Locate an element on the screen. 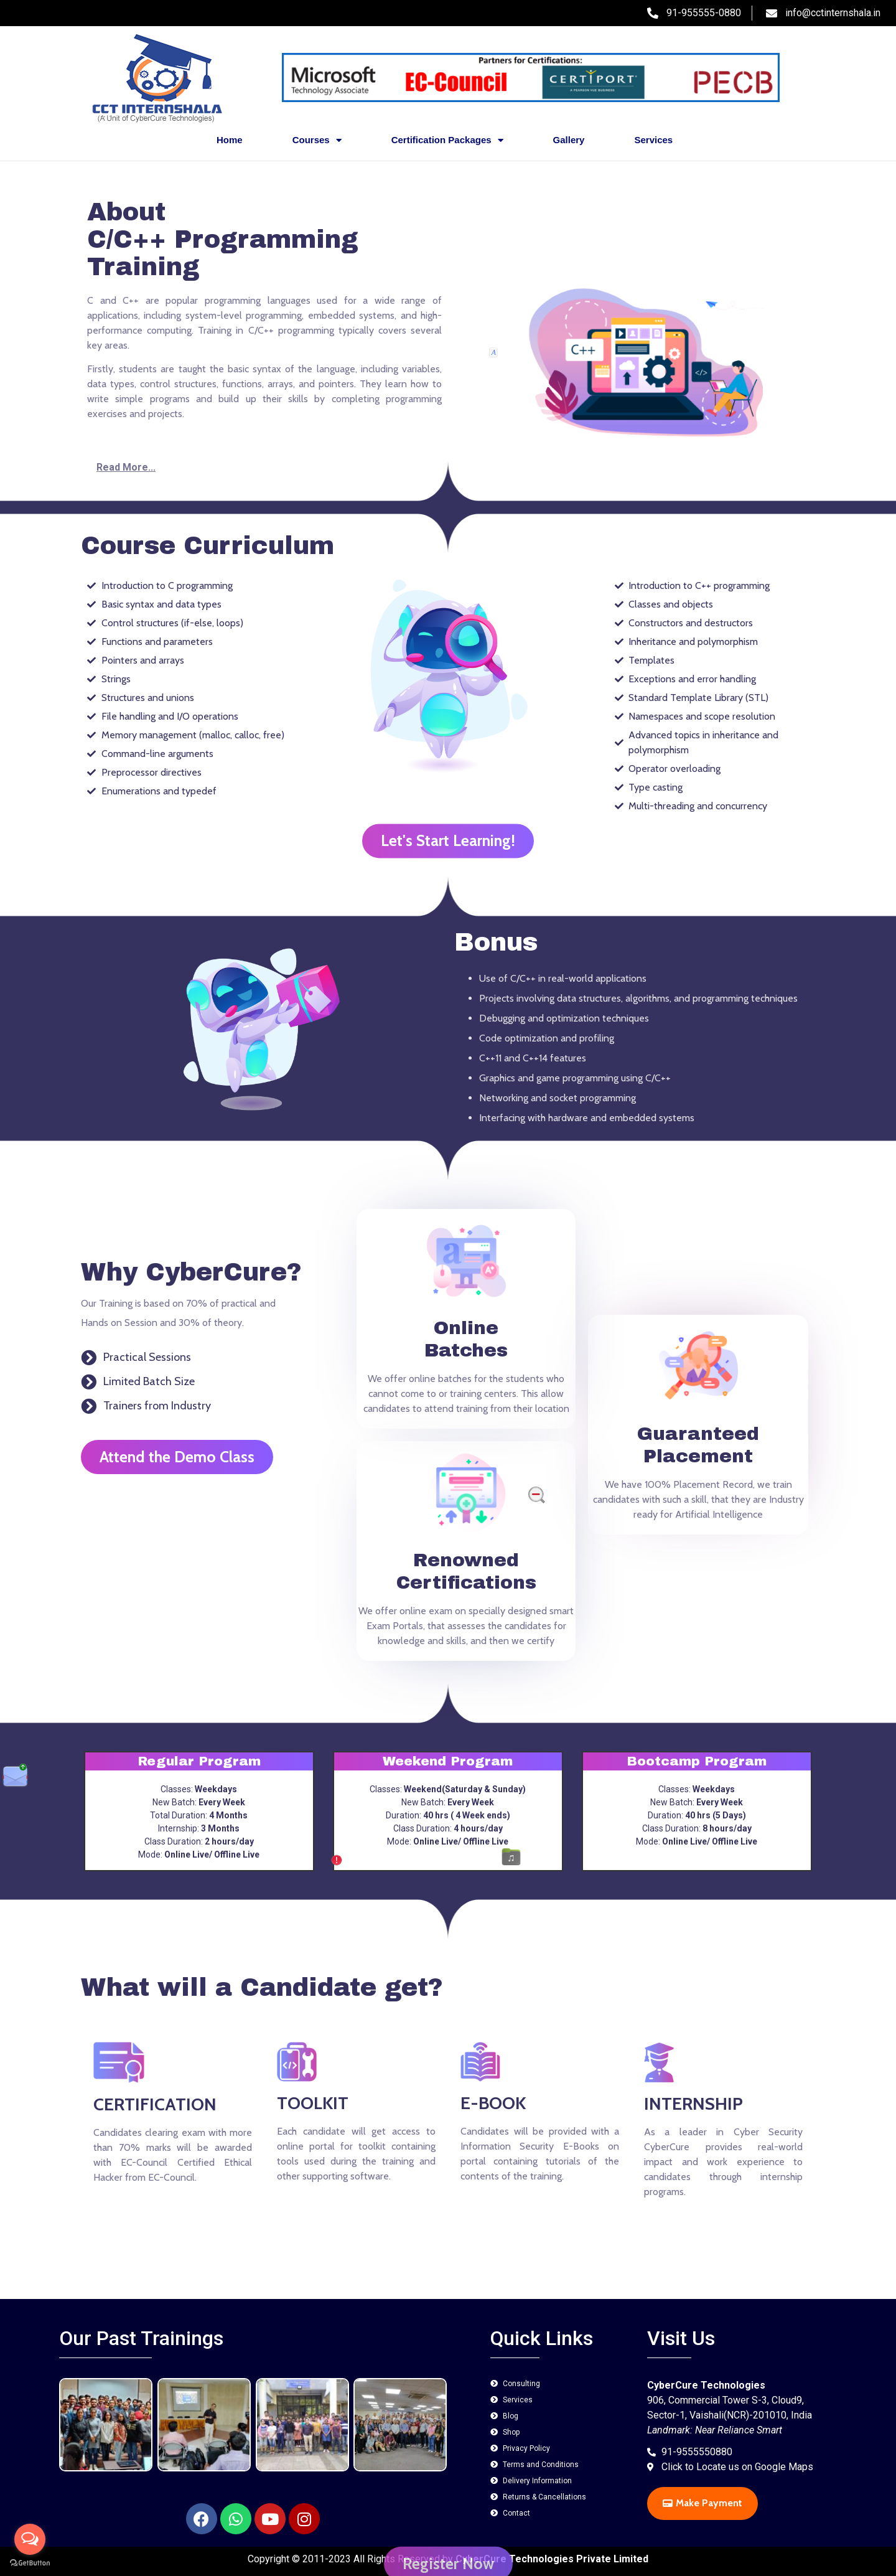 This screenshot has width=896, height=2576. zoom out to see more content is located at coordinates (536, 1495).